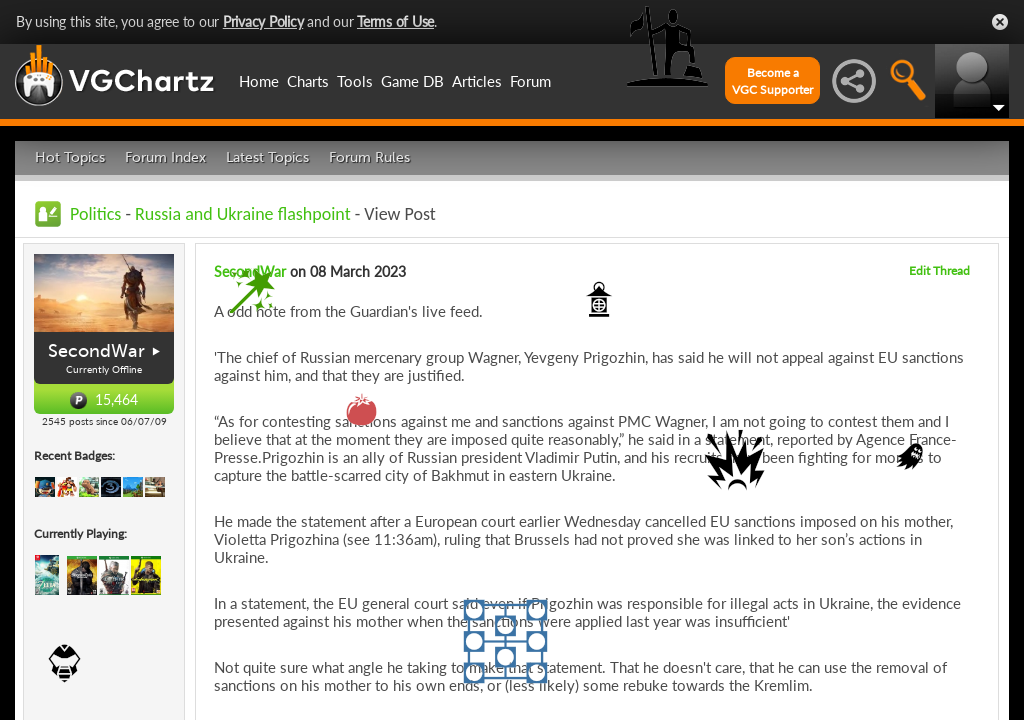 The width and height of the screenshot is (1024, 720). Describe the element at coordinates (64, 663) in the screenshot. I see `access robot or mech customization options` at that location.